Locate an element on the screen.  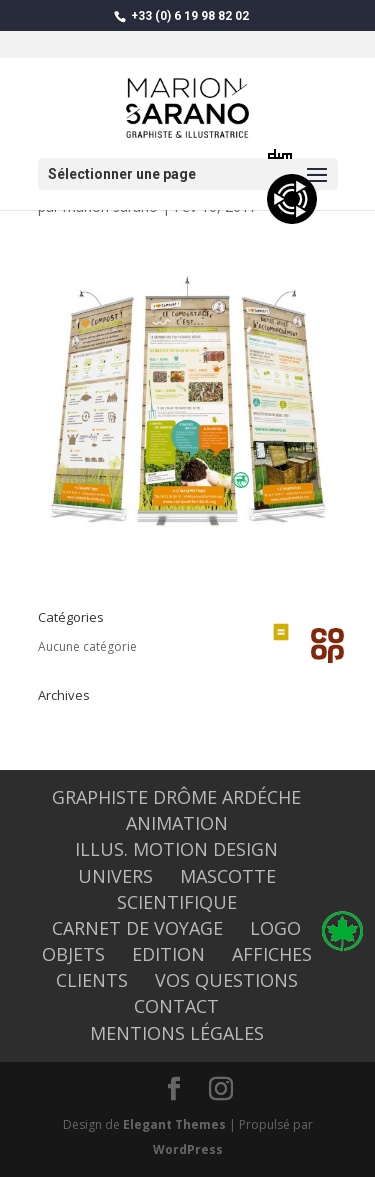
view invoice or billing details is located at coordinates (281, 632).